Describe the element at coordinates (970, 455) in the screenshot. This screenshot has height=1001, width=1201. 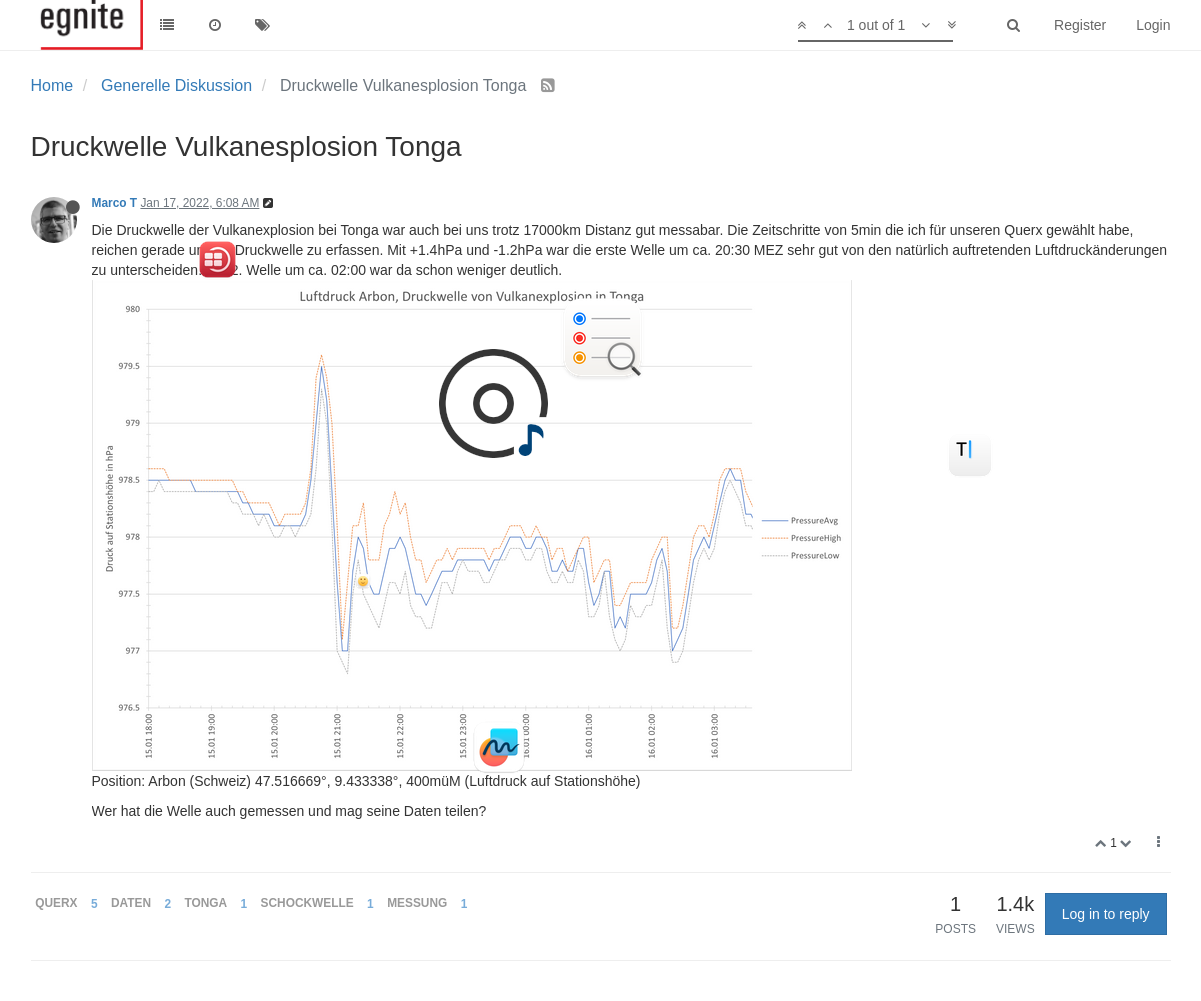
I see `open text editor application` at that location.